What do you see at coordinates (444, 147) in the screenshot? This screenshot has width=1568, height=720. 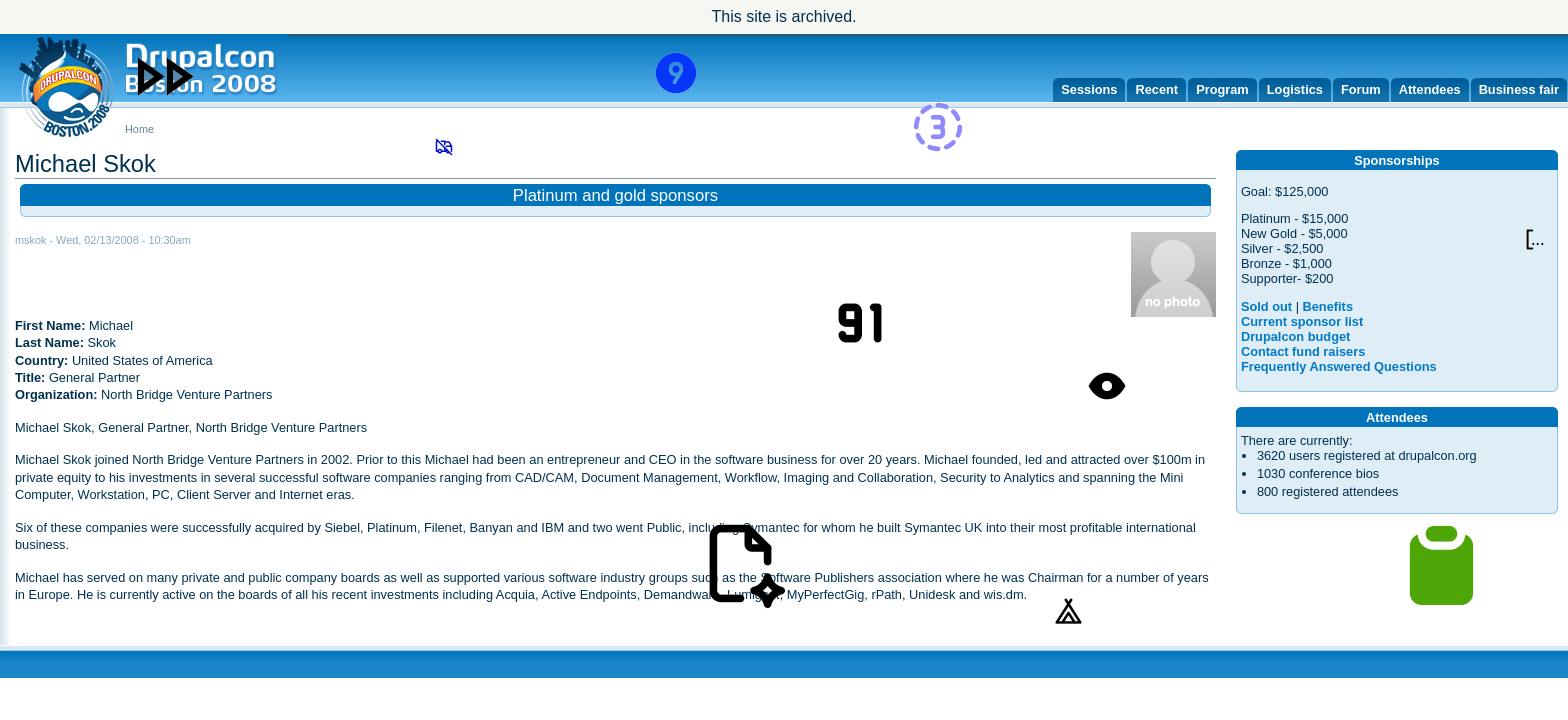 I see `delivery unavailable` at bounding box center [444, 147].